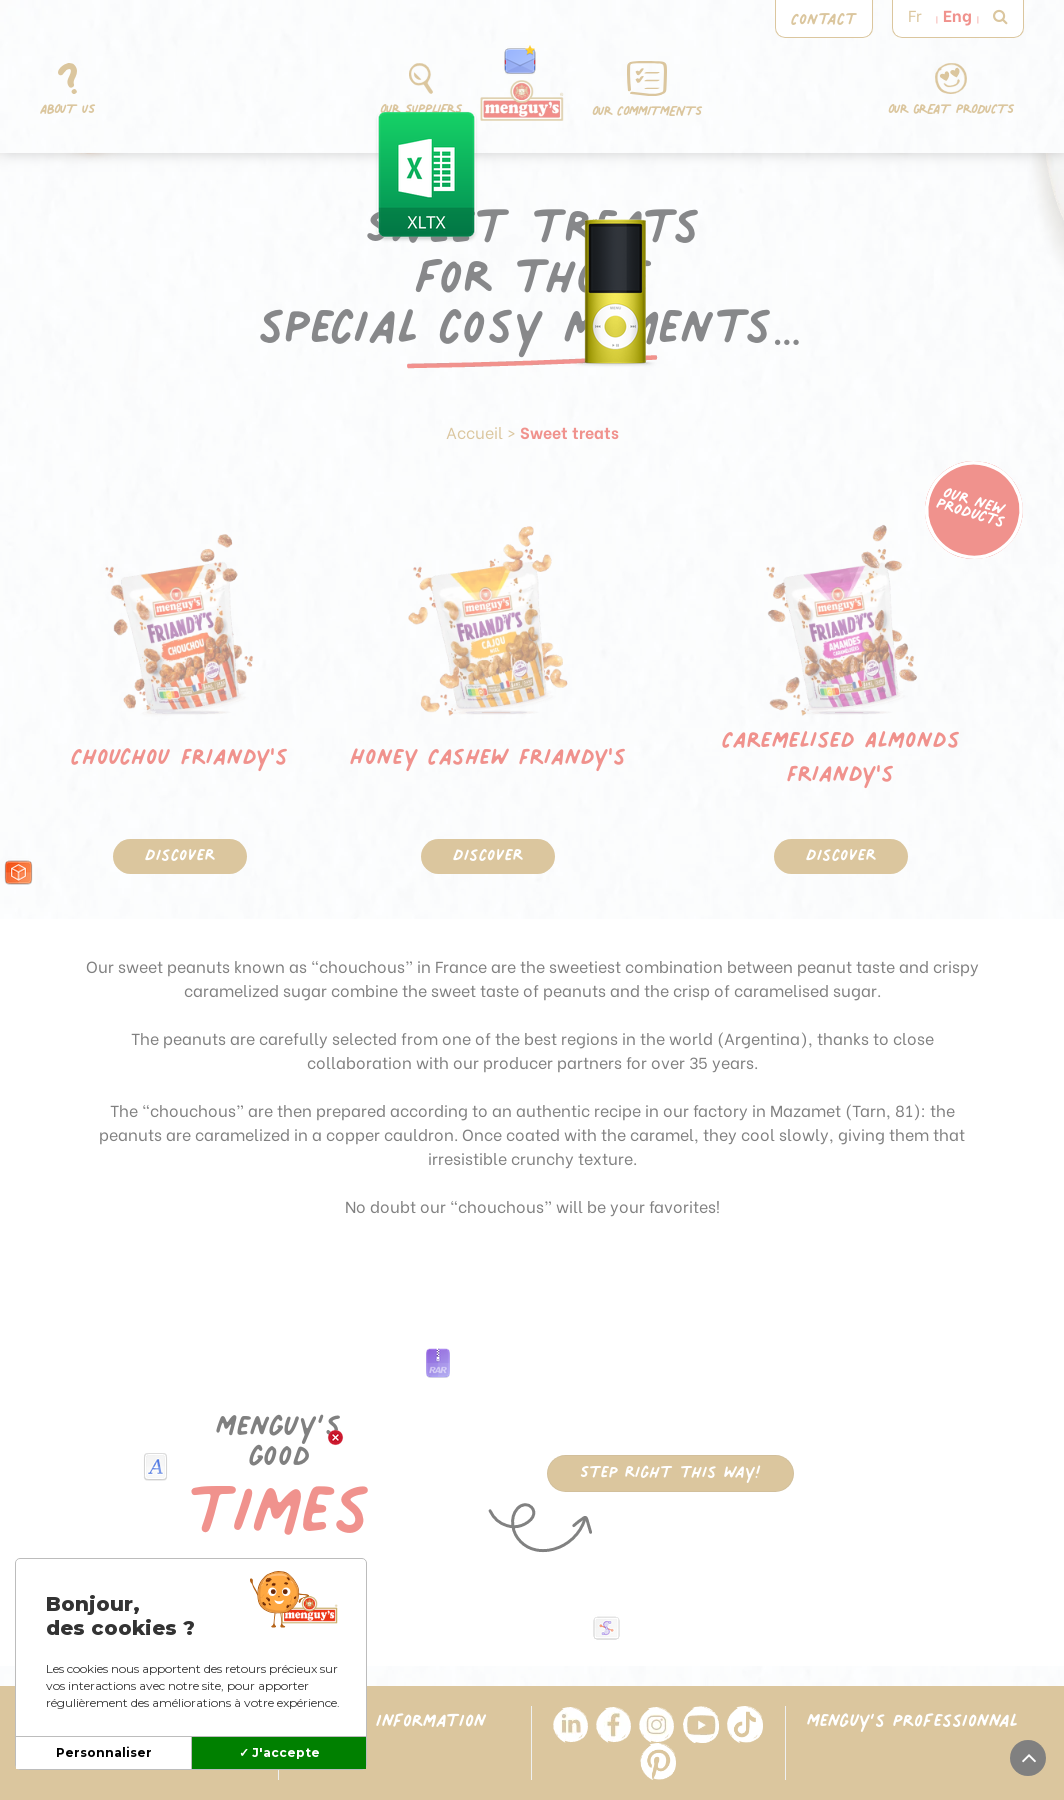 The image size is (1064, 1800). What do you see at coordinates (614, 293) in the screenshot?
I see `iPod nano device in yellow` at bounding box center [614, 293].